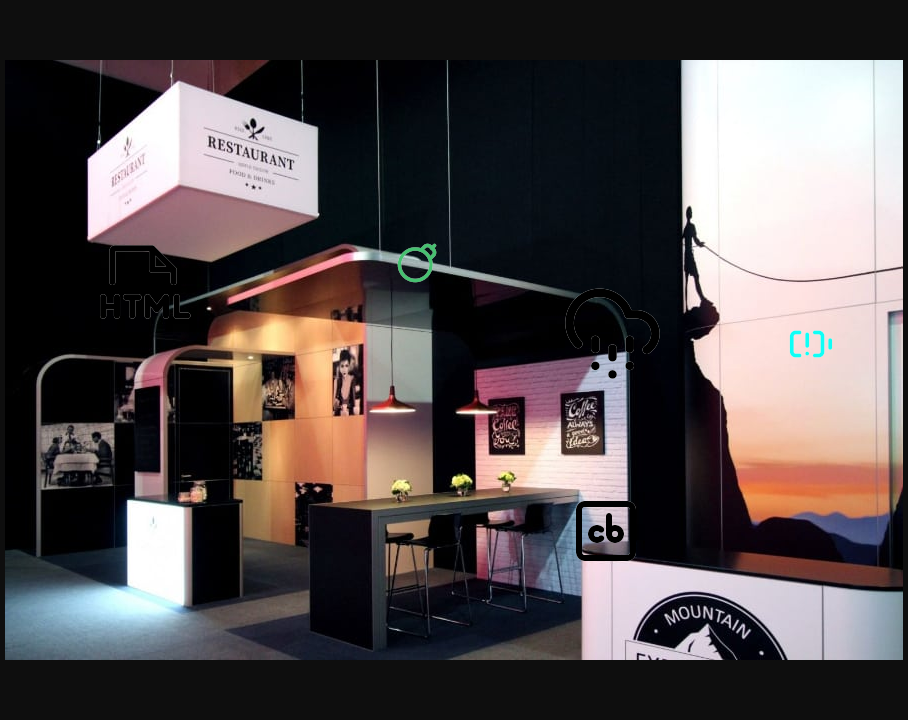  I want to click on indicates hail weather conditions, so click(612, 331).